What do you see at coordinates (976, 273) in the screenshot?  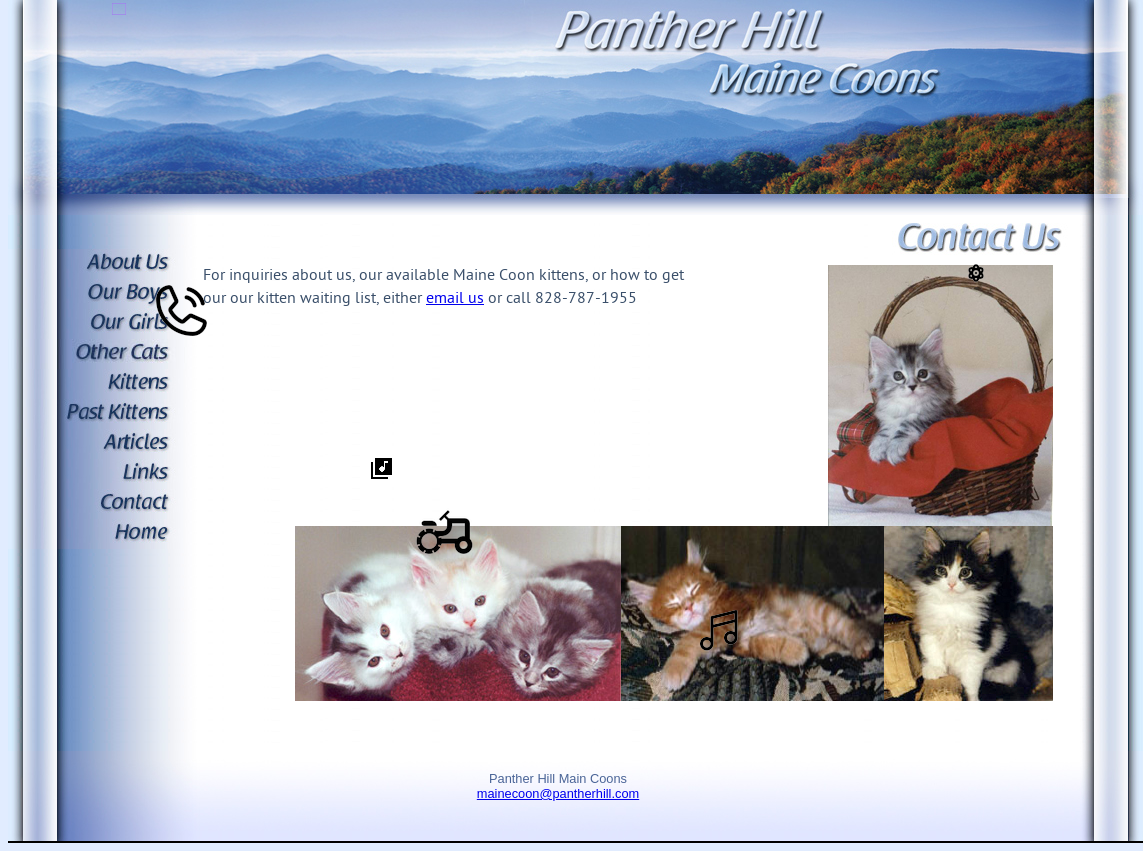 I see `access science or chemistry features` at bounding box center [976, 273].